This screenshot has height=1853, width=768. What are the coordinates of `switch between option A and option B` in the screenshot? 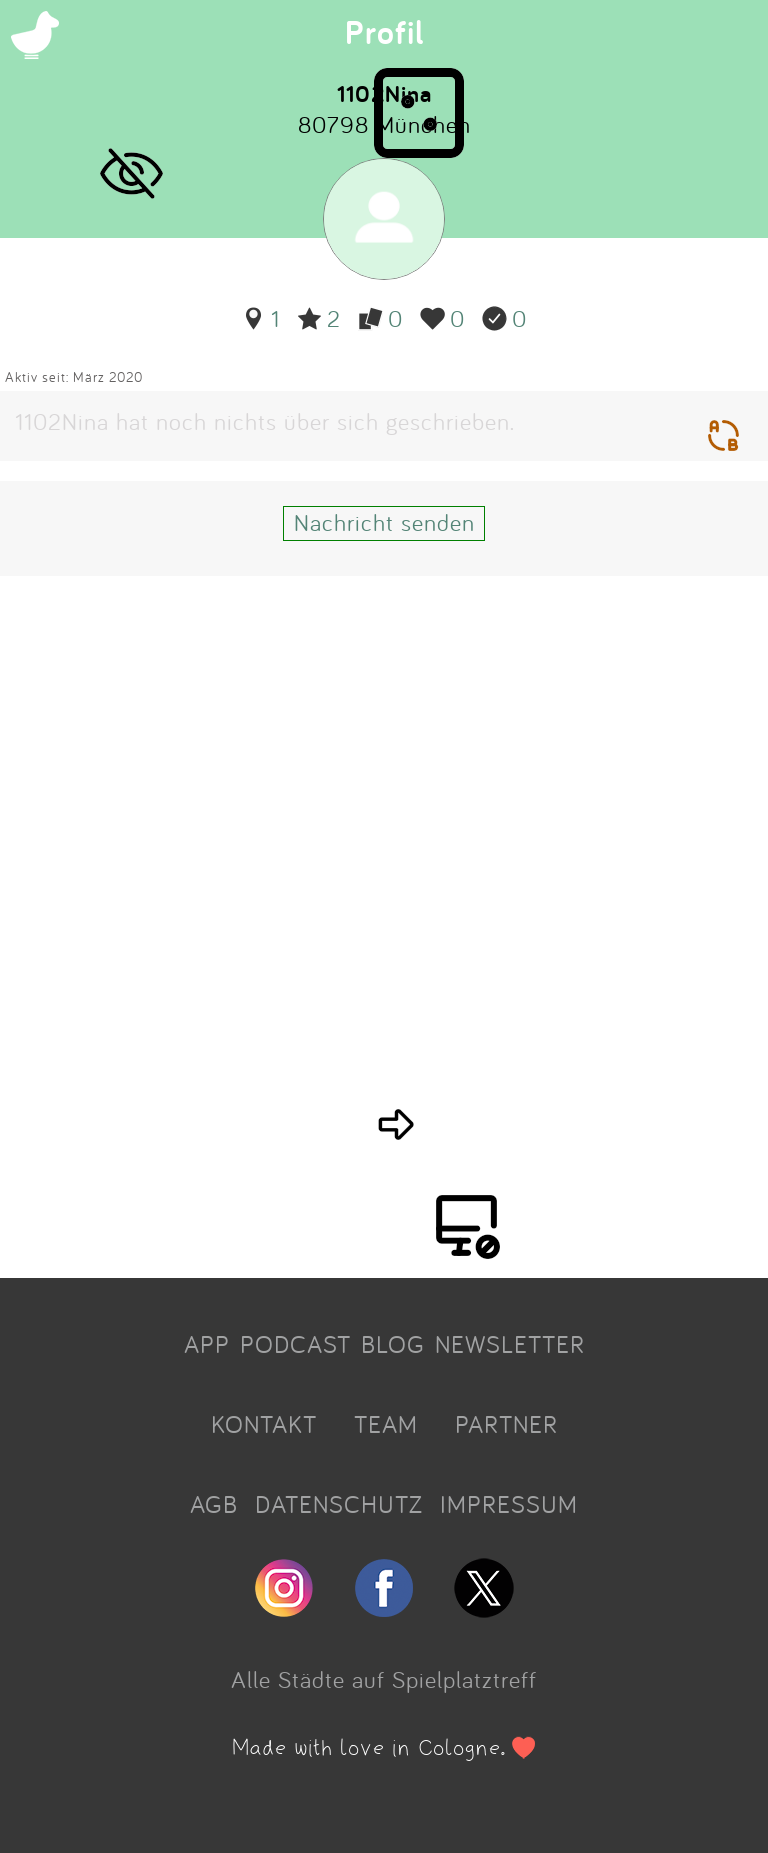 It's located at (723, 435).